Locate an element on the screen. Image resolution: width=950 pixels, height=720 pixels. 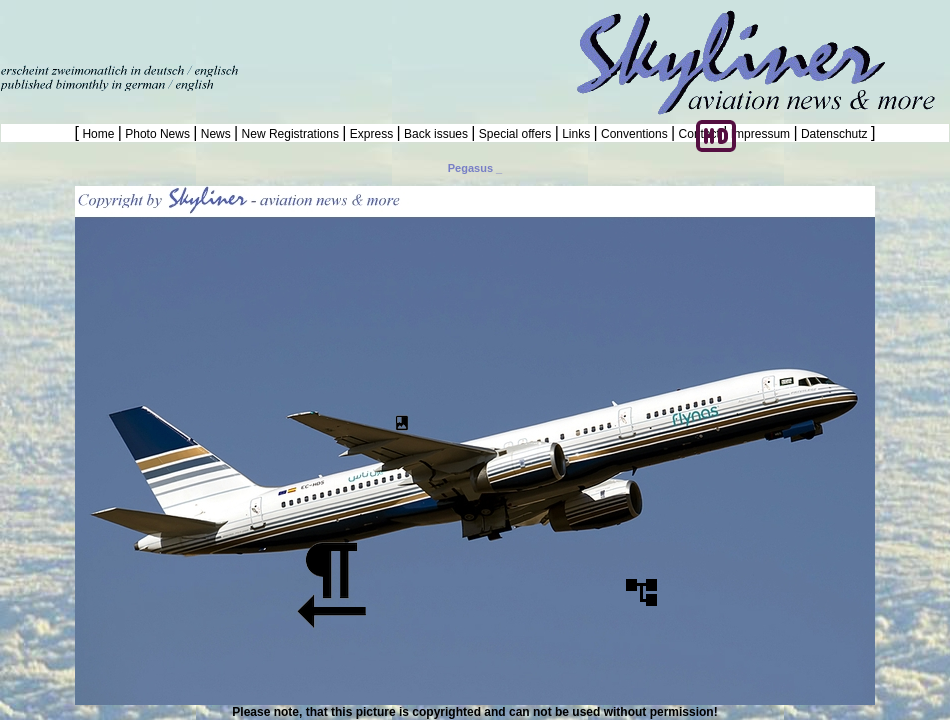
open photo album is located at coordinates (402, 423).